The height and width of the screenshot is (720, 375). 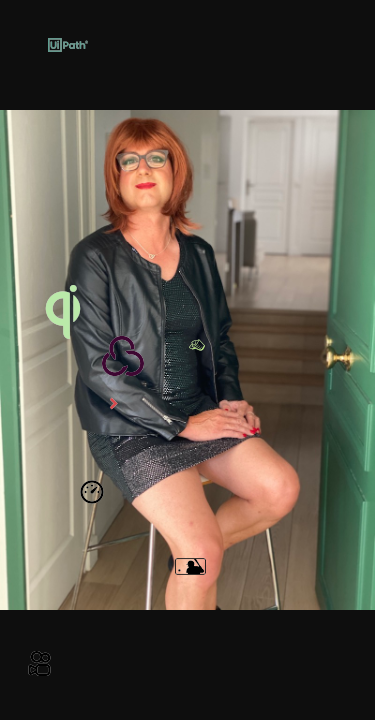 What do you see at coordinates (92, 492) in the screenshot?
I see `access the dashboard` at bounding box center [92, 492].